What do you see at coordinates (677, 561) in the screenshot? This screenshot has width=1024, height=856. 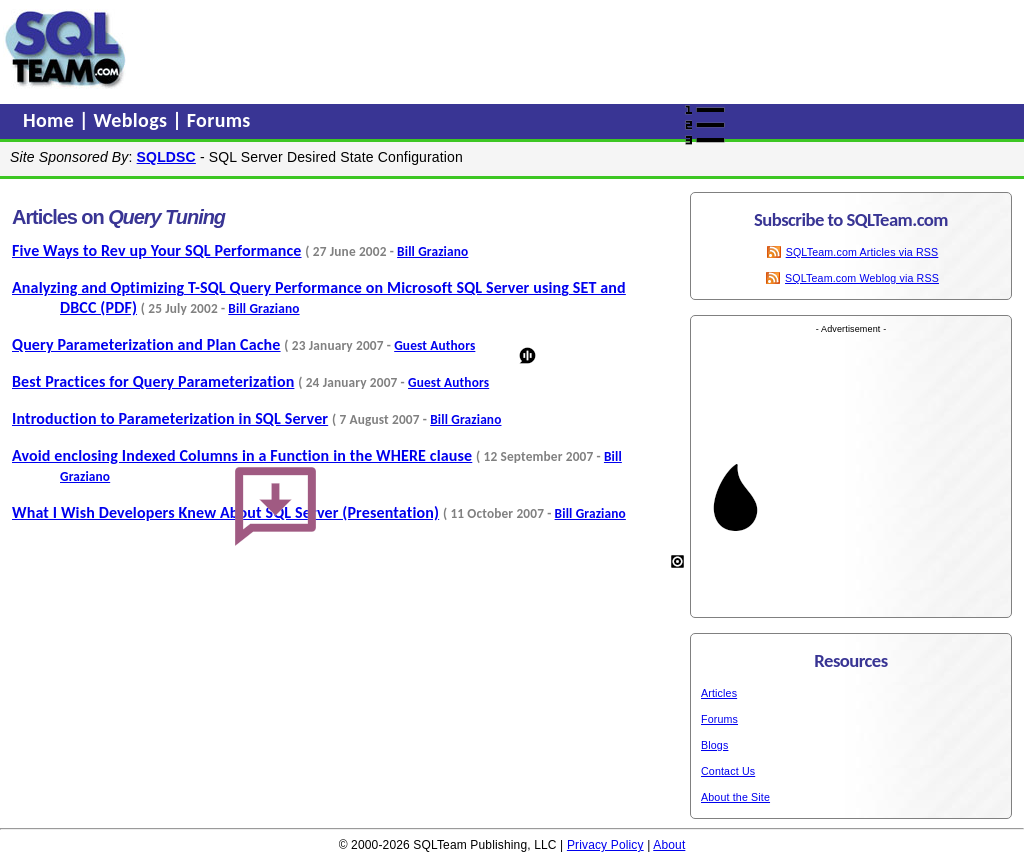 I see `adjust speaker or audio output settings` at bounding box center [677, 561].